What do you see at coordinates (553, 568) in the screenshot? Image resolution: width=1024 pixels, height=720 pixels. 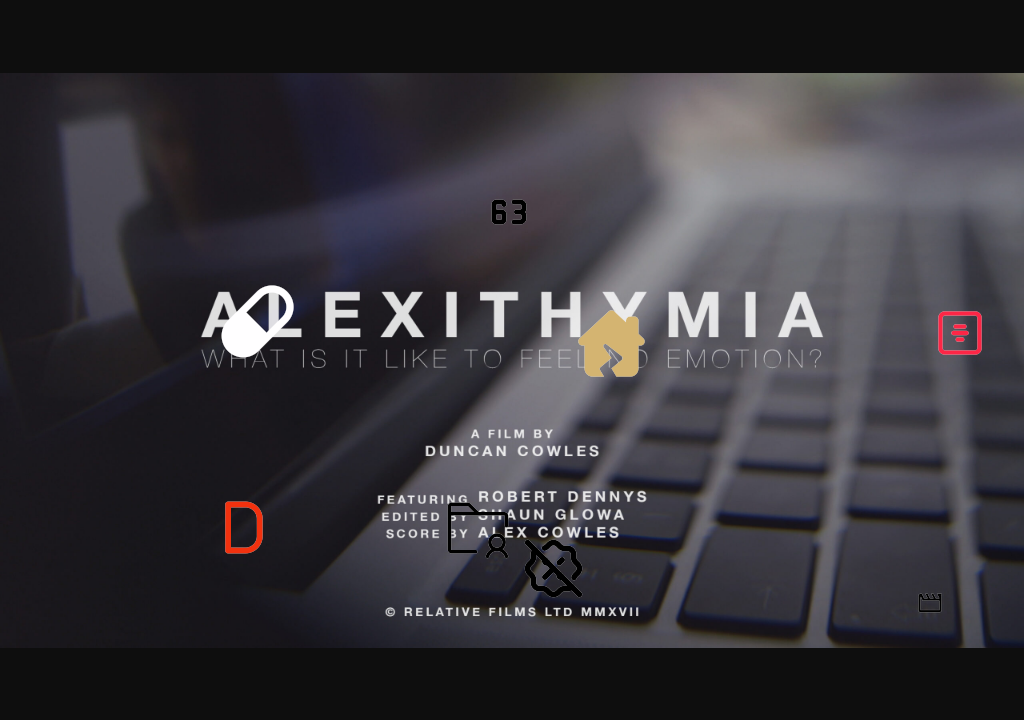 I see `indicates no discount available` at bounding box center [553, 568].